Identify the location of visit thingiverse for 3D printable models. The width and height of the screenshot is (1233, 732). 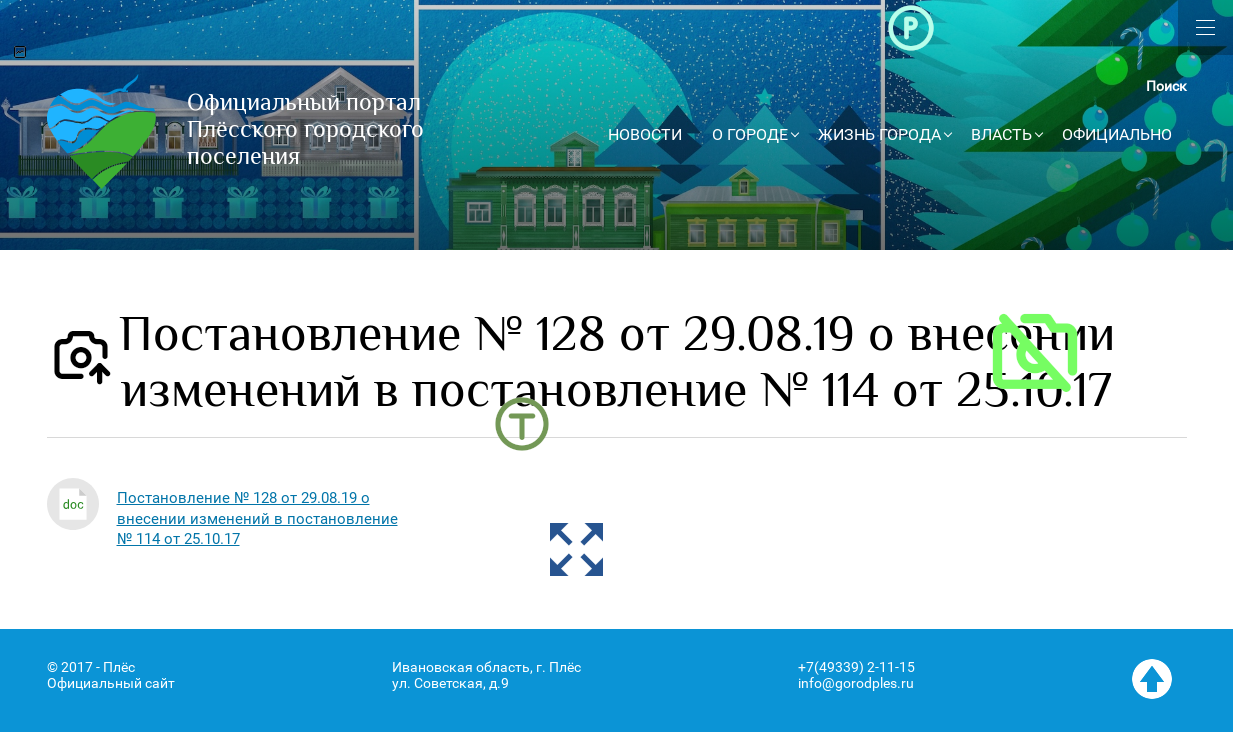
(522, 424).